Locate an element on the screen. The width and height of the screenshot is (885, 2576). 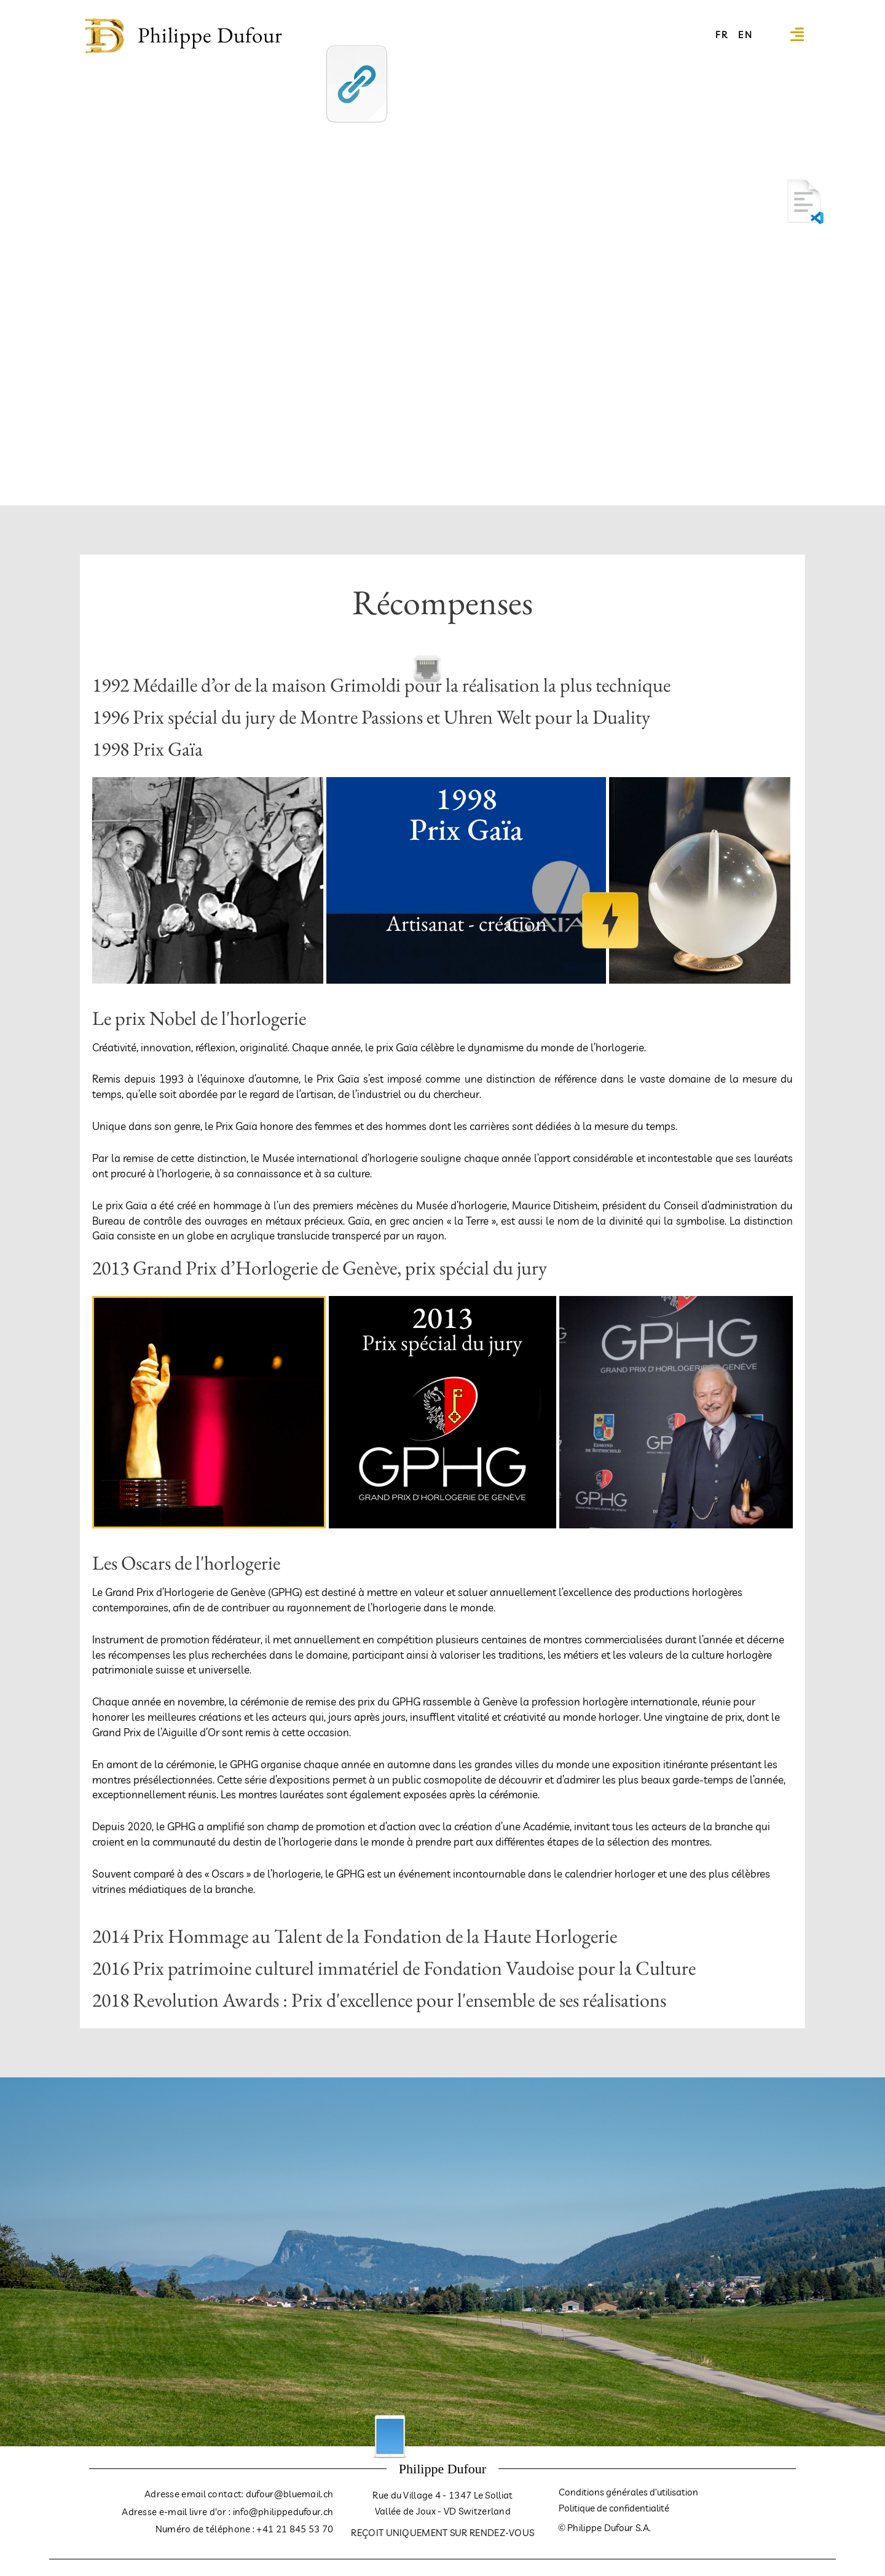
configure audio video bridging network settings is located at coordinates (427, 668).